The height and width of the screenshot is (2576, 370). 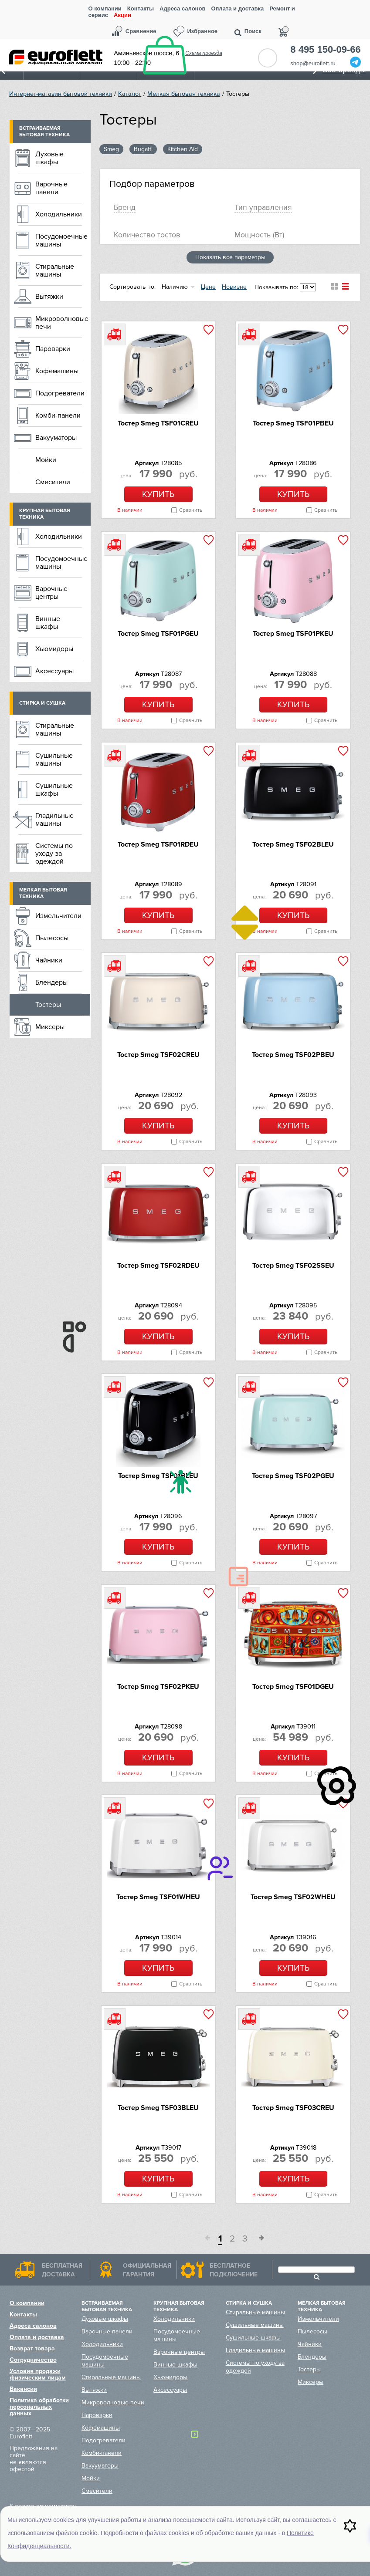 What do you see at coordinates (165, 57) in the screenshot?
I see `view your shopping bag` at bounding box center [165, 57].